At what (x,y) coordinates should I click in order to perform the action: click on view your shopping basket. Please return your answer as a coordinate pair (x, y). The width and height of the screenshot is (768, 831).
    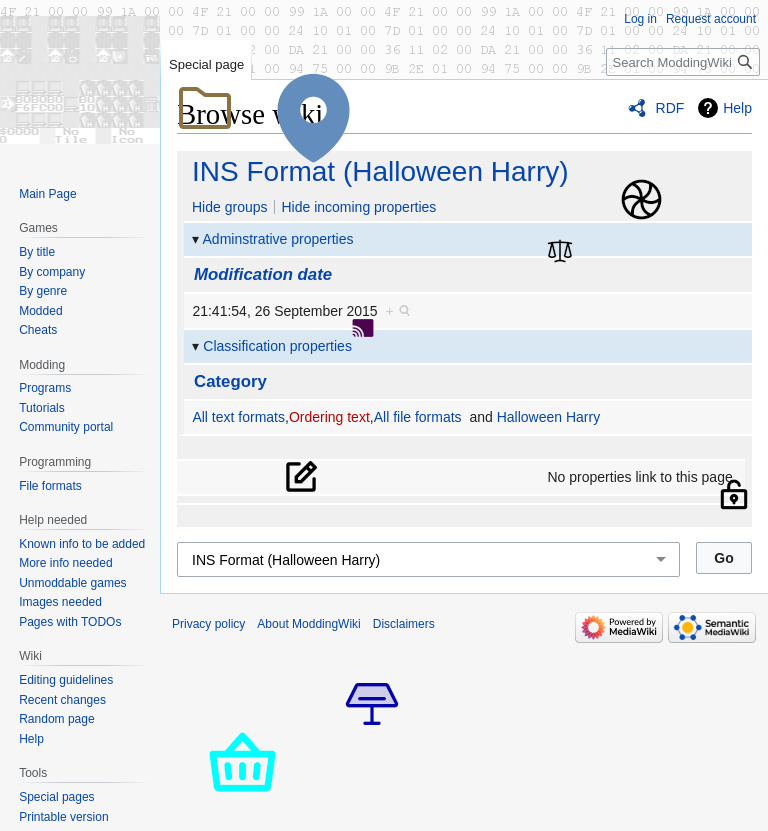
    Looking at the image, I should click on (242, 765).